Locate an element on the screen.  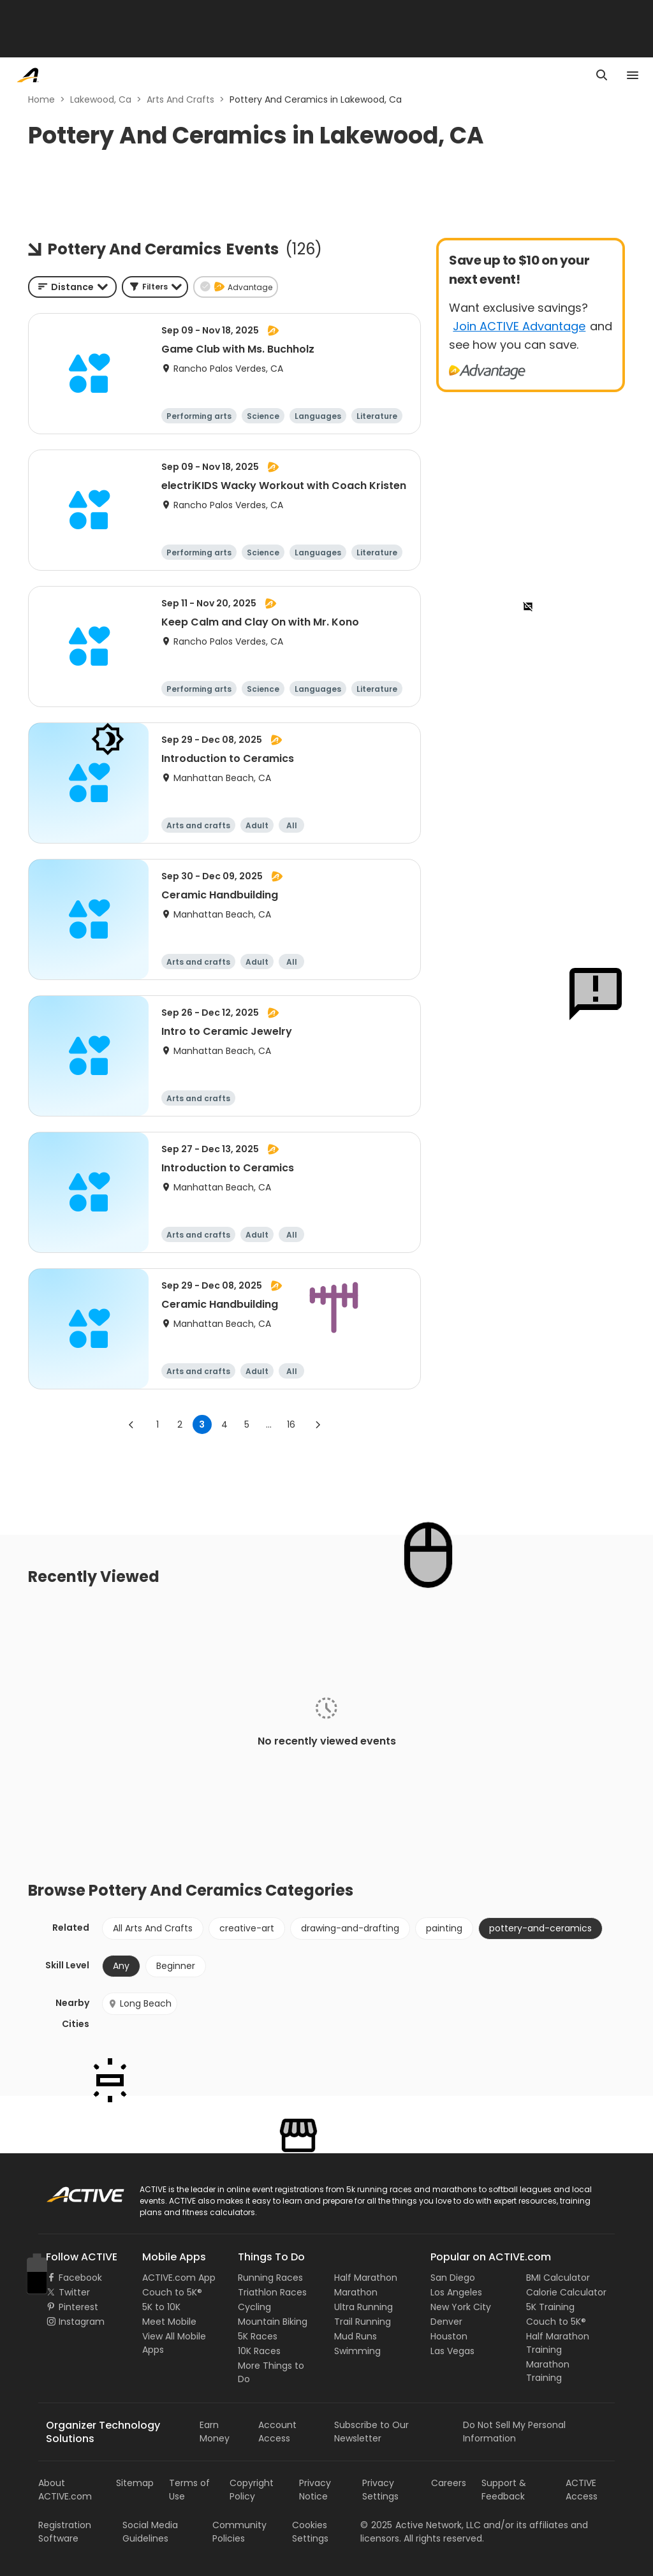
adjust screen brightness settings is located at coordinates (110, 2080).